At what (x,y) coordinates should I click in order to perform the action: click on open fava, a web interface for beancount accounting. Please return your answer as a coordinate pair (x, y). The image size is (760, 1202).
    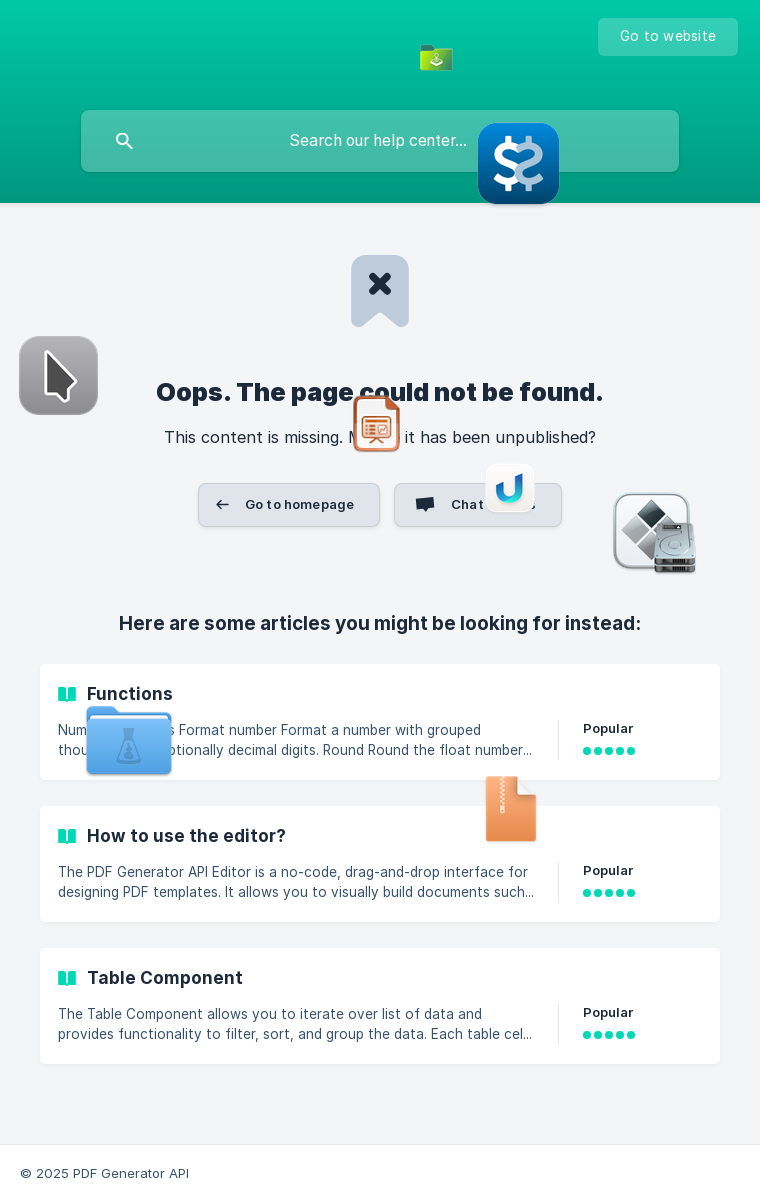
    Looking at the image, I should click on (518, 163).